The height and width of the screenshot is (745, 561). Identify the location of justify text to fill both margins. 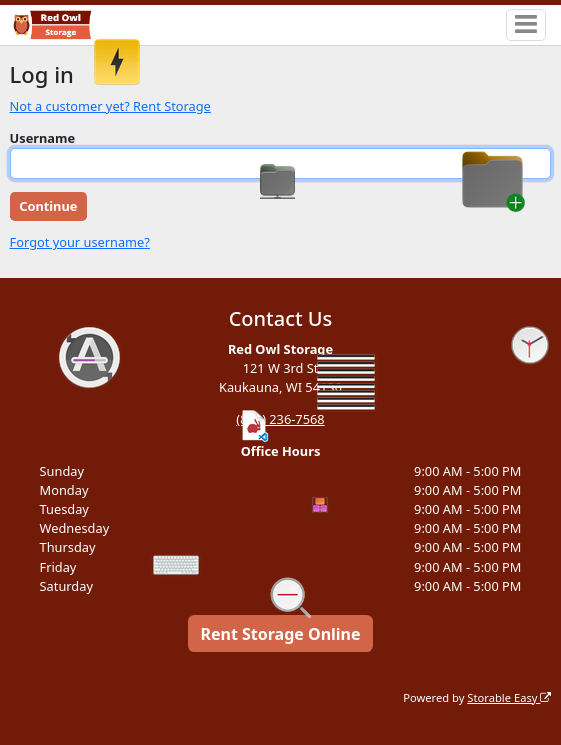
(346, 382).